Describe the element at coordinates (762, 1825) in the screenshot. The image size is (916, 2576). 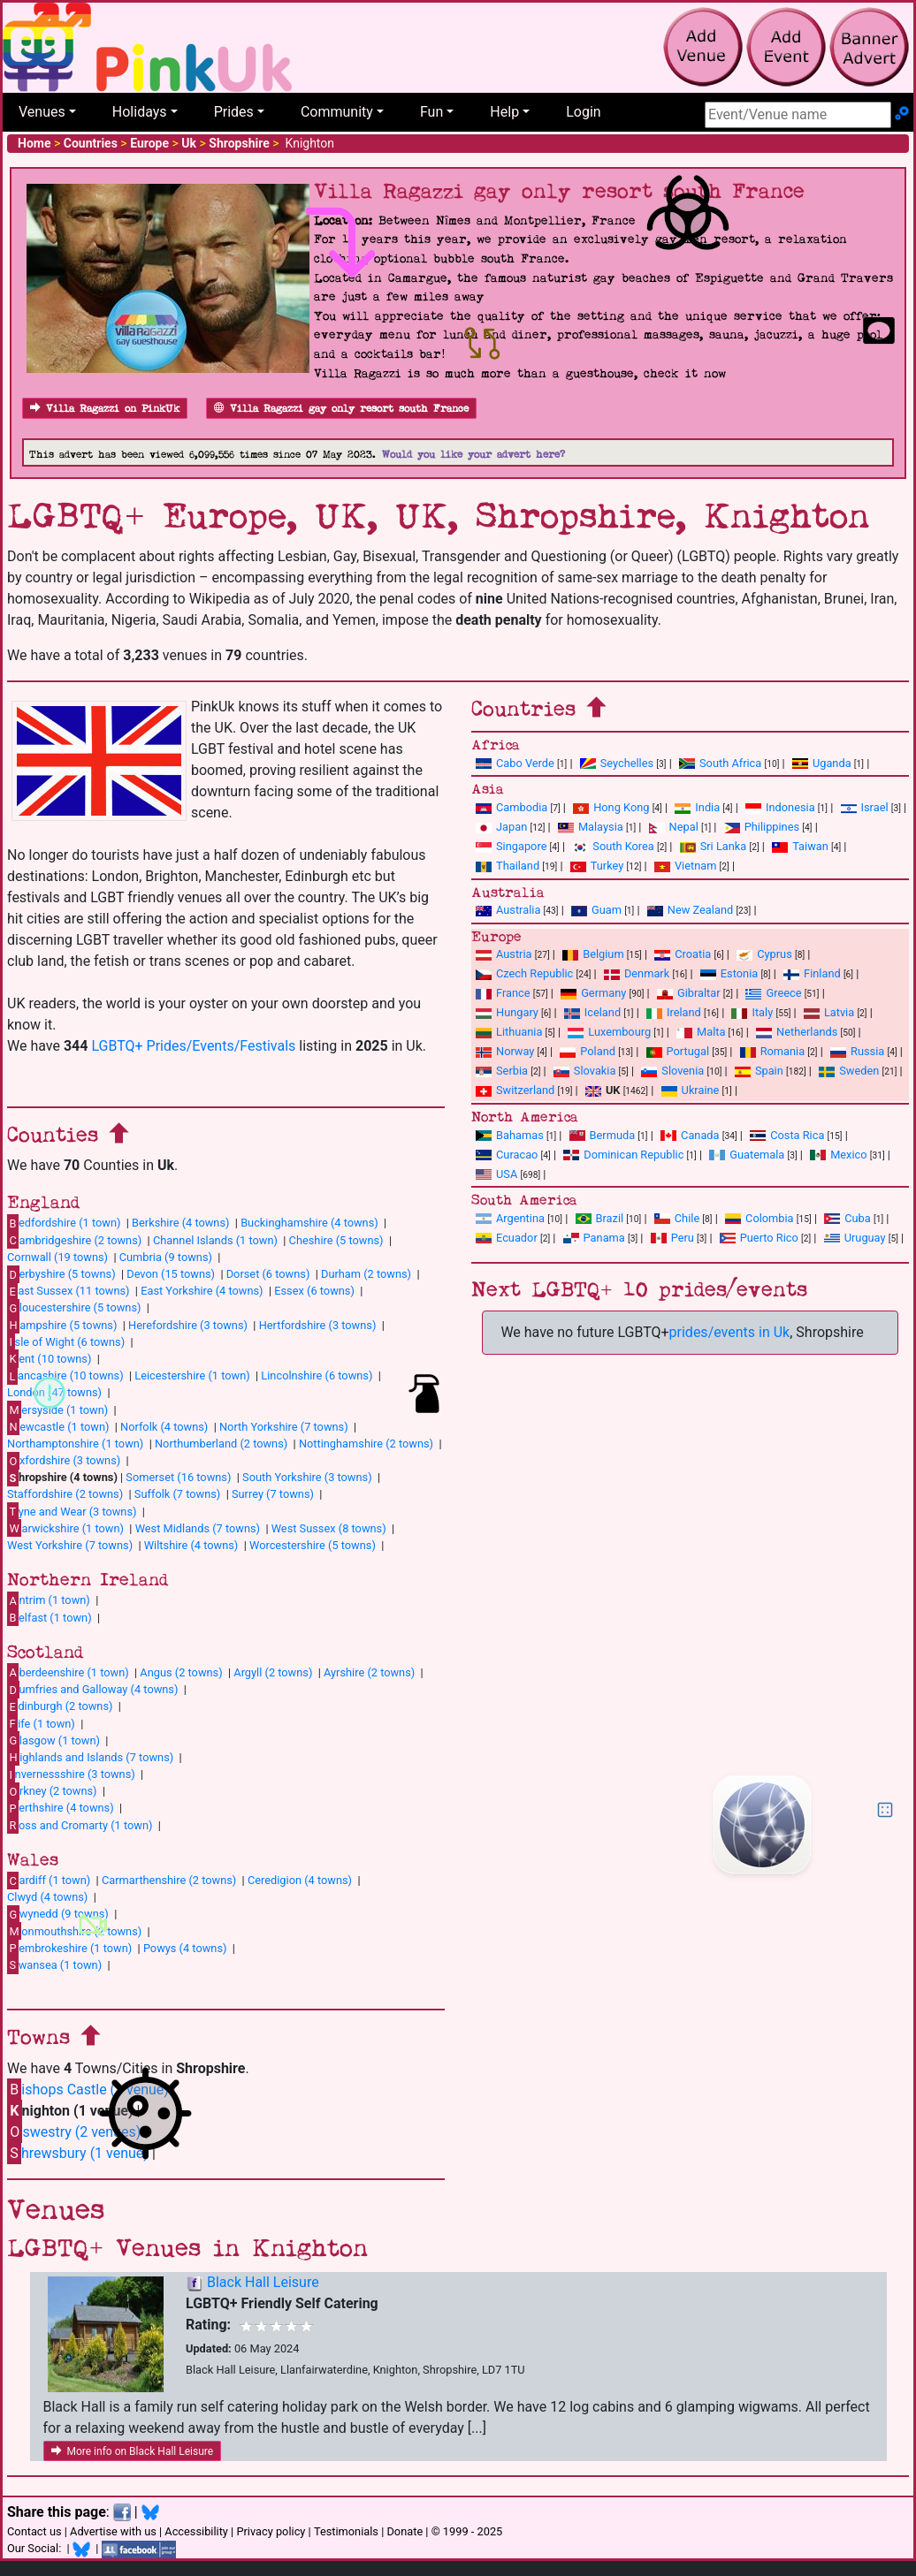
I see `access network file system or shared storage` at that location.